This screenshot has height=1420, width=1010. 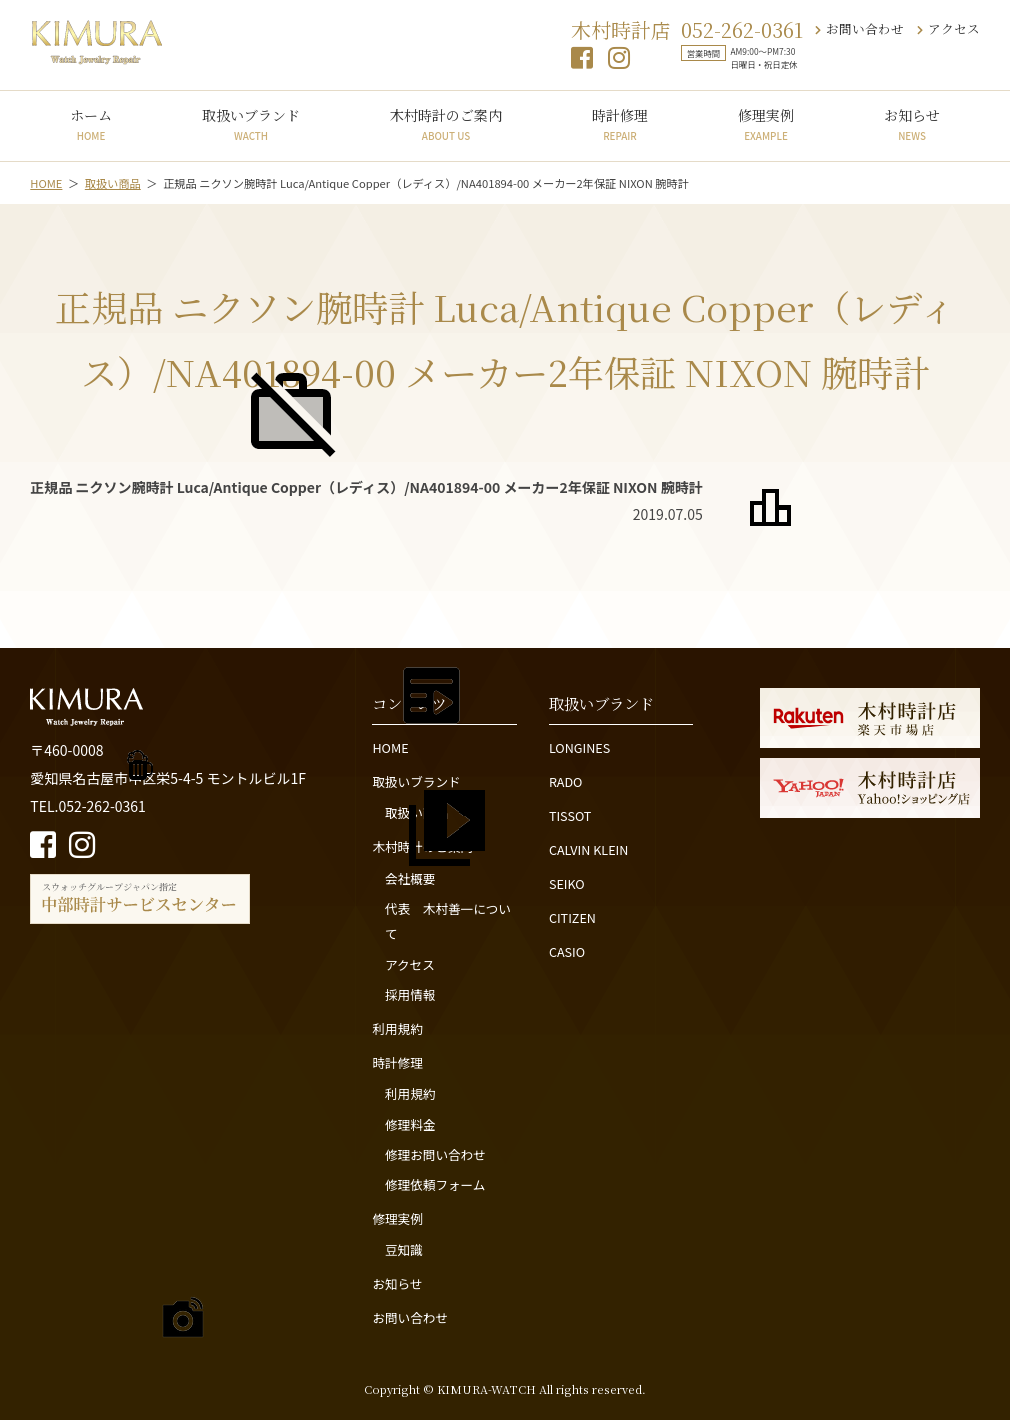 What do you see at coordinates (140, 765) in the screenshot?
I see `browse nearby bars or pubs` at bounding box center [140, 765].